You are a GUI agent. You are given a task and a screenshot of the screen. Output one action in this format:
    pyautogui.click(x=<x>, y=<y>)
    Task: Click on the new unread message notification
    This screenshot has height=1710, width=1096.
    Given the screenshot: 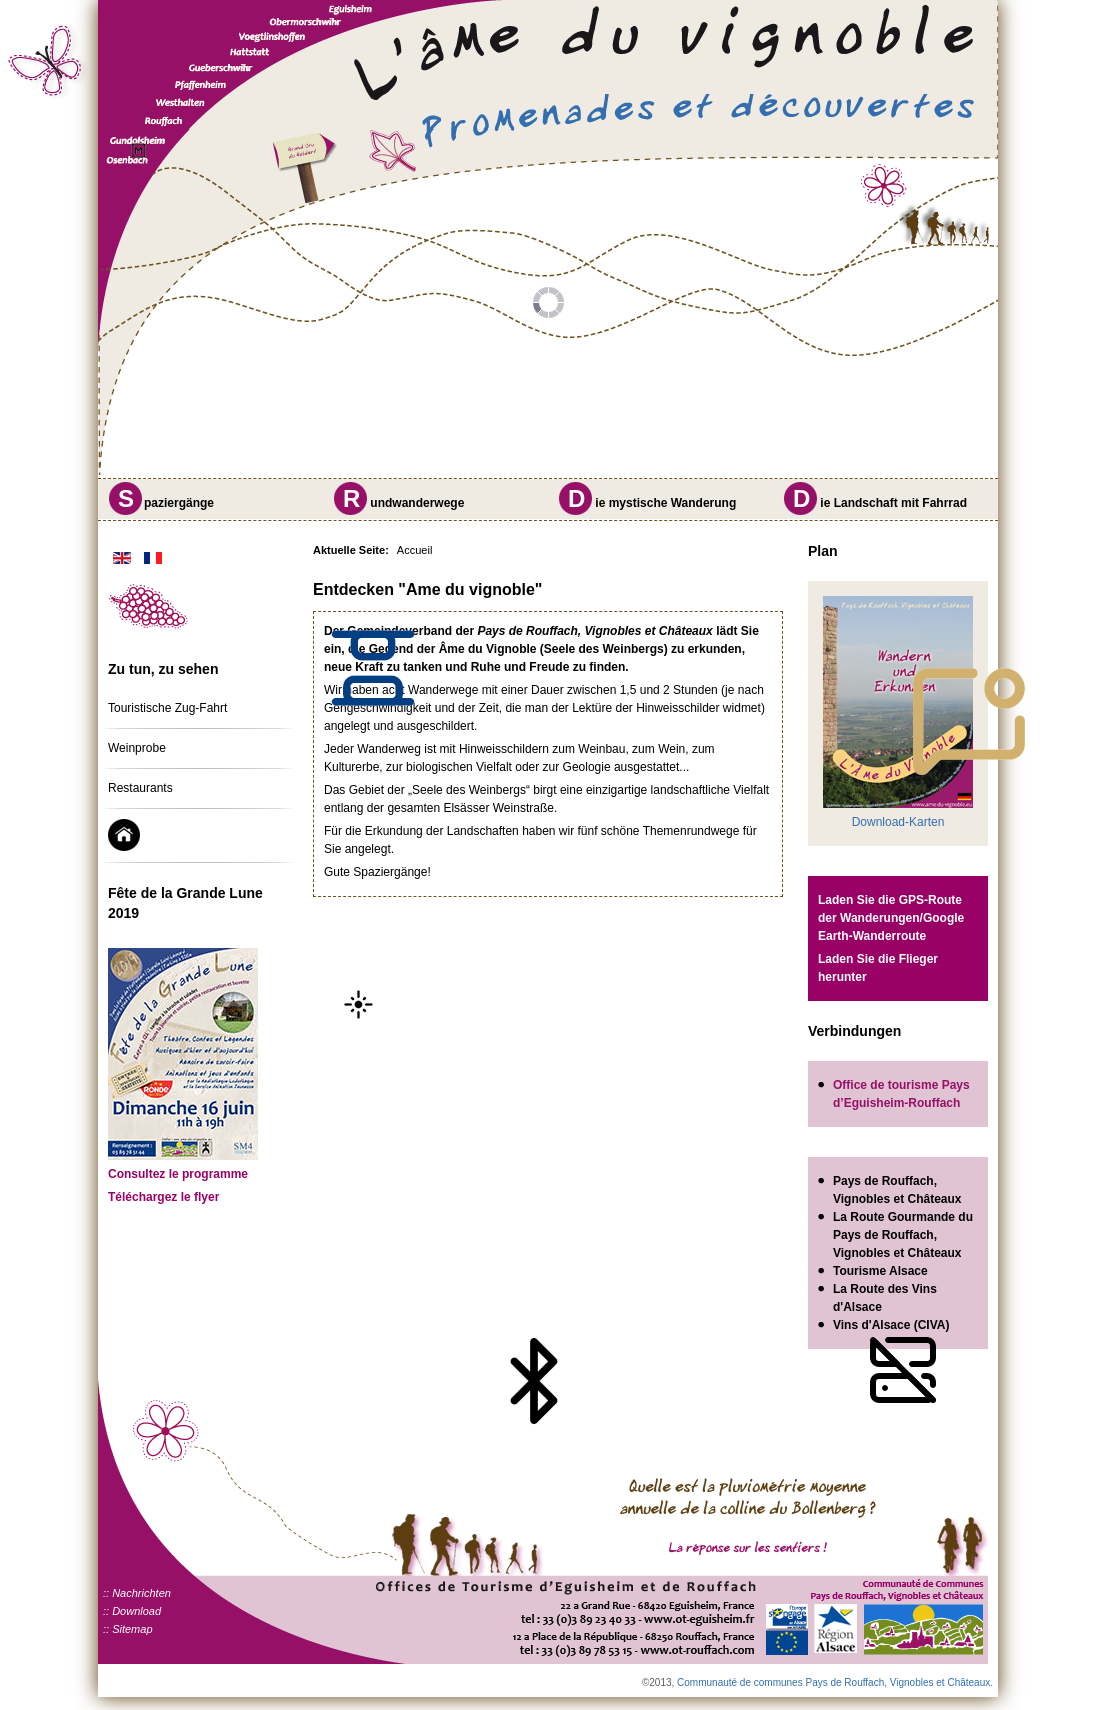 What is the action you would take?
    pyautogui.click(x=969, y=719)
    